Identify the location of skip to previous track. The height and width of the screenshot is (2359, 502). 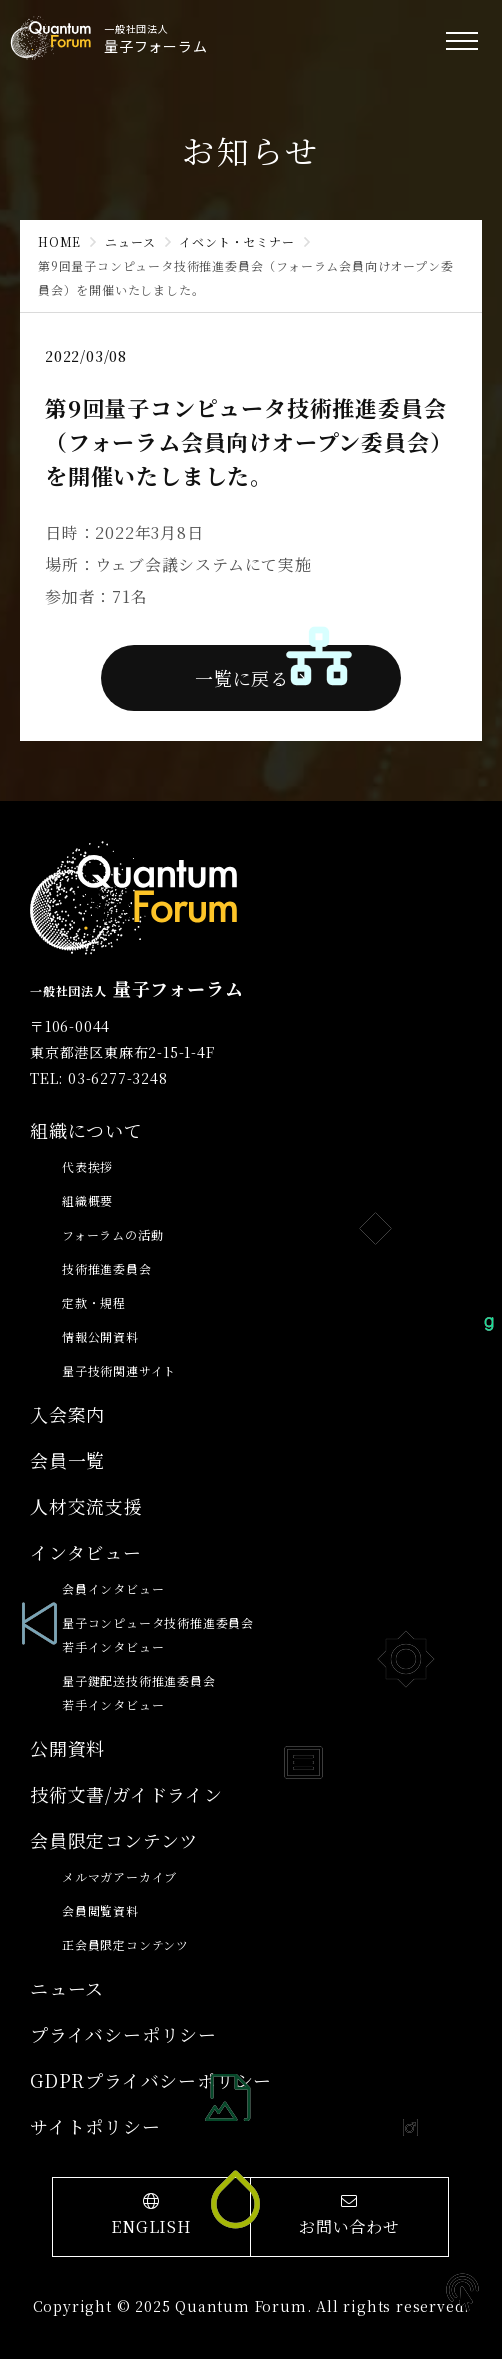
(39, 1623).